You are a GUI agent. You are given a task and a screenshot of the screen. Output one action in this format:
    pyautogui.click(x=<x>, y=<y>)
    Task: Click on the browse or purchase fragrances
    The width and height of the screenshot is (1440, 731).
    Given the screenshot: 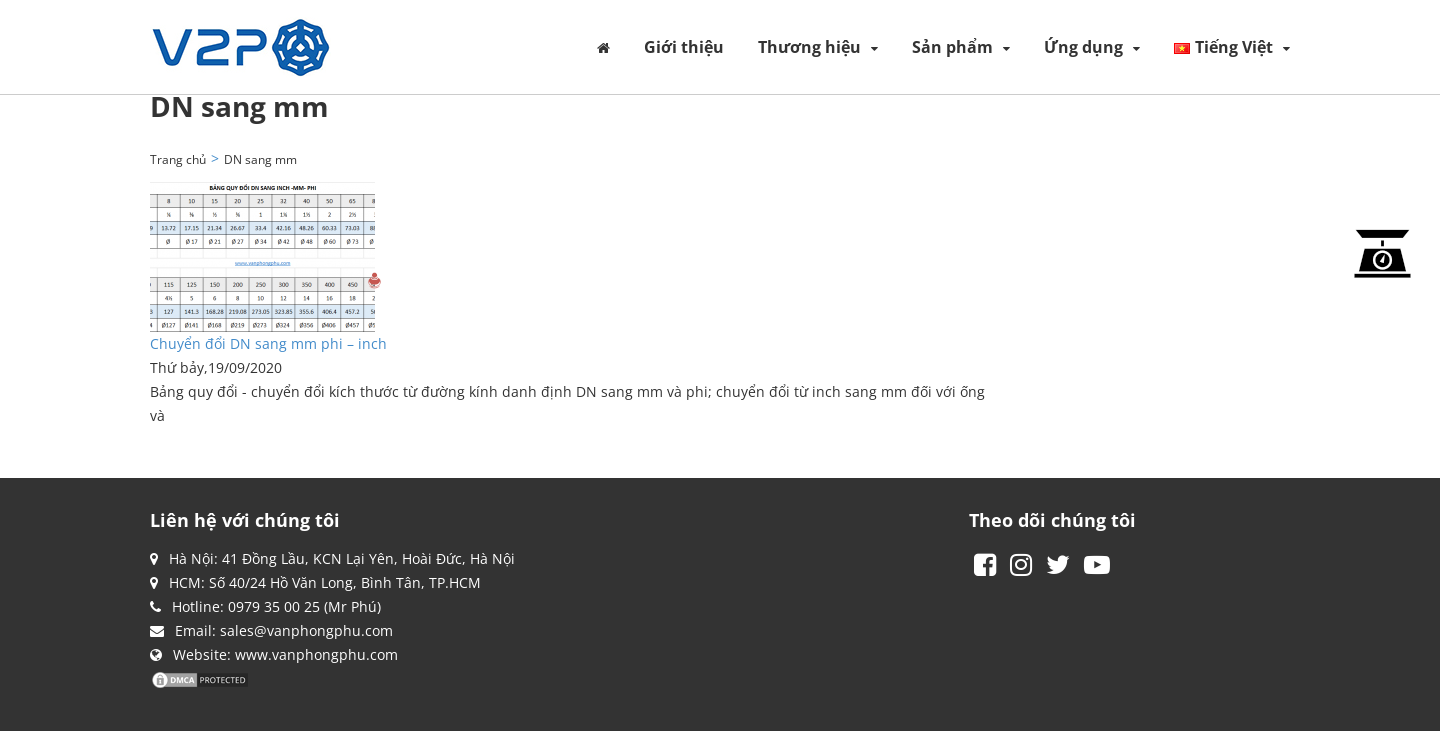 What is the action you would take?
    pyautogui.click(x=374, y=280)
    